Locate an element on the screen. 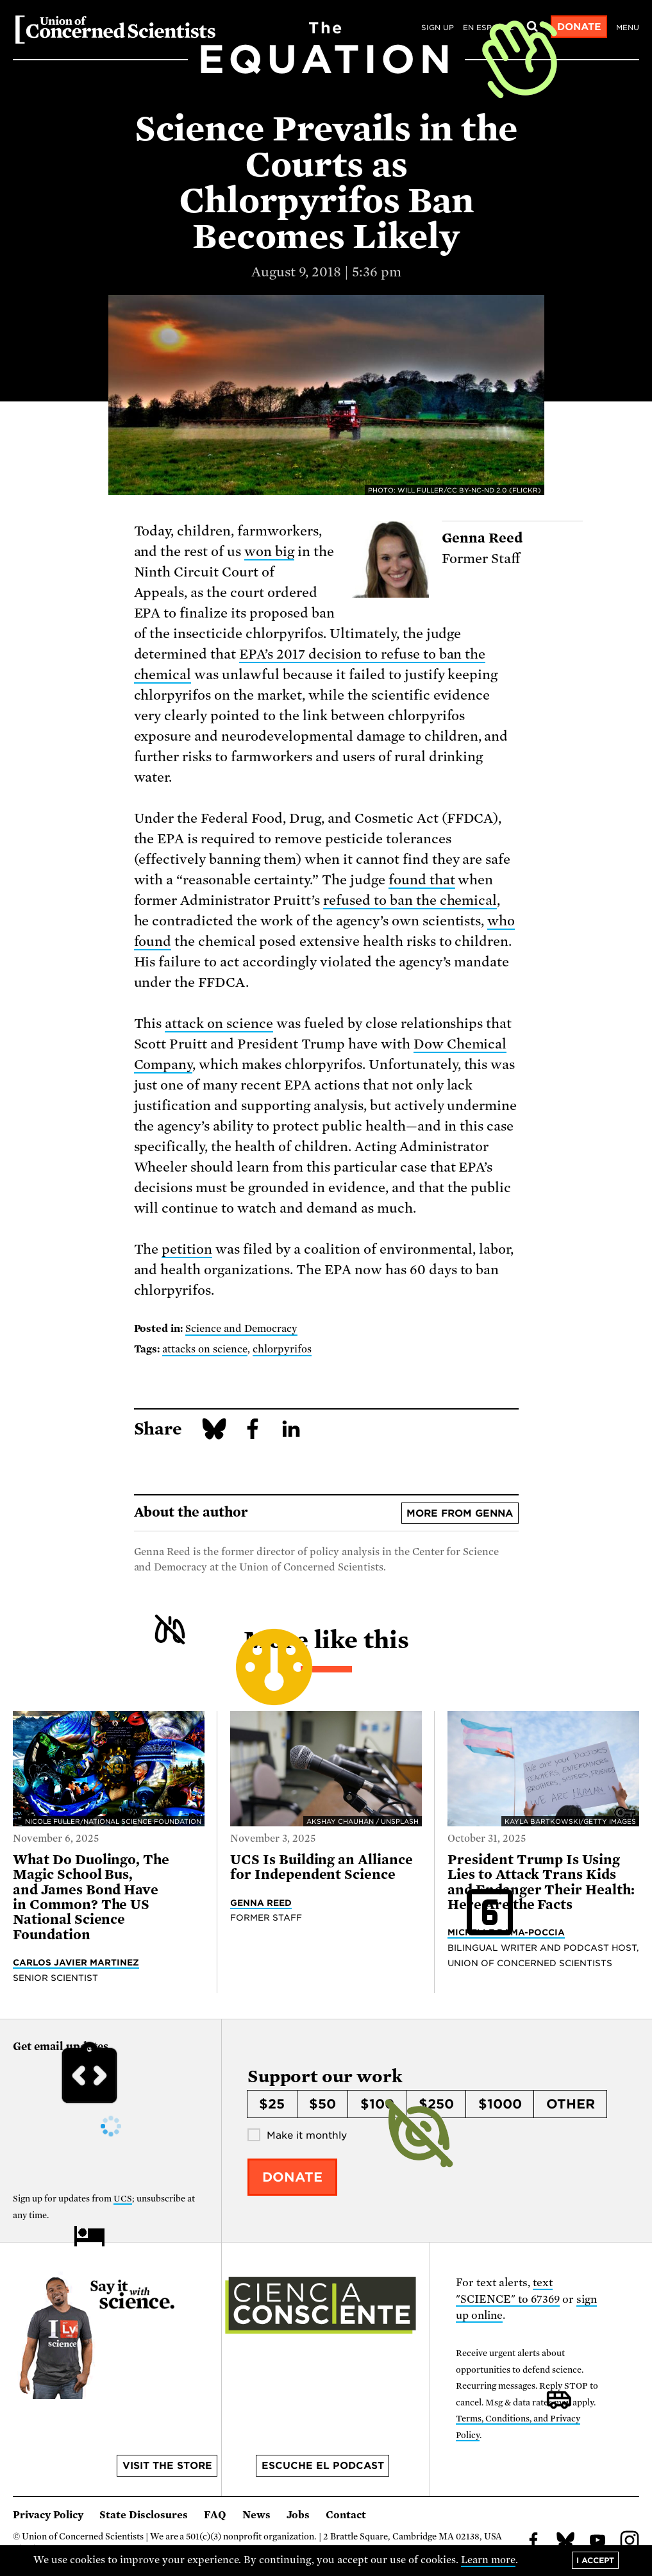  view current performance or speed level is located at coordinates (274, 1667).